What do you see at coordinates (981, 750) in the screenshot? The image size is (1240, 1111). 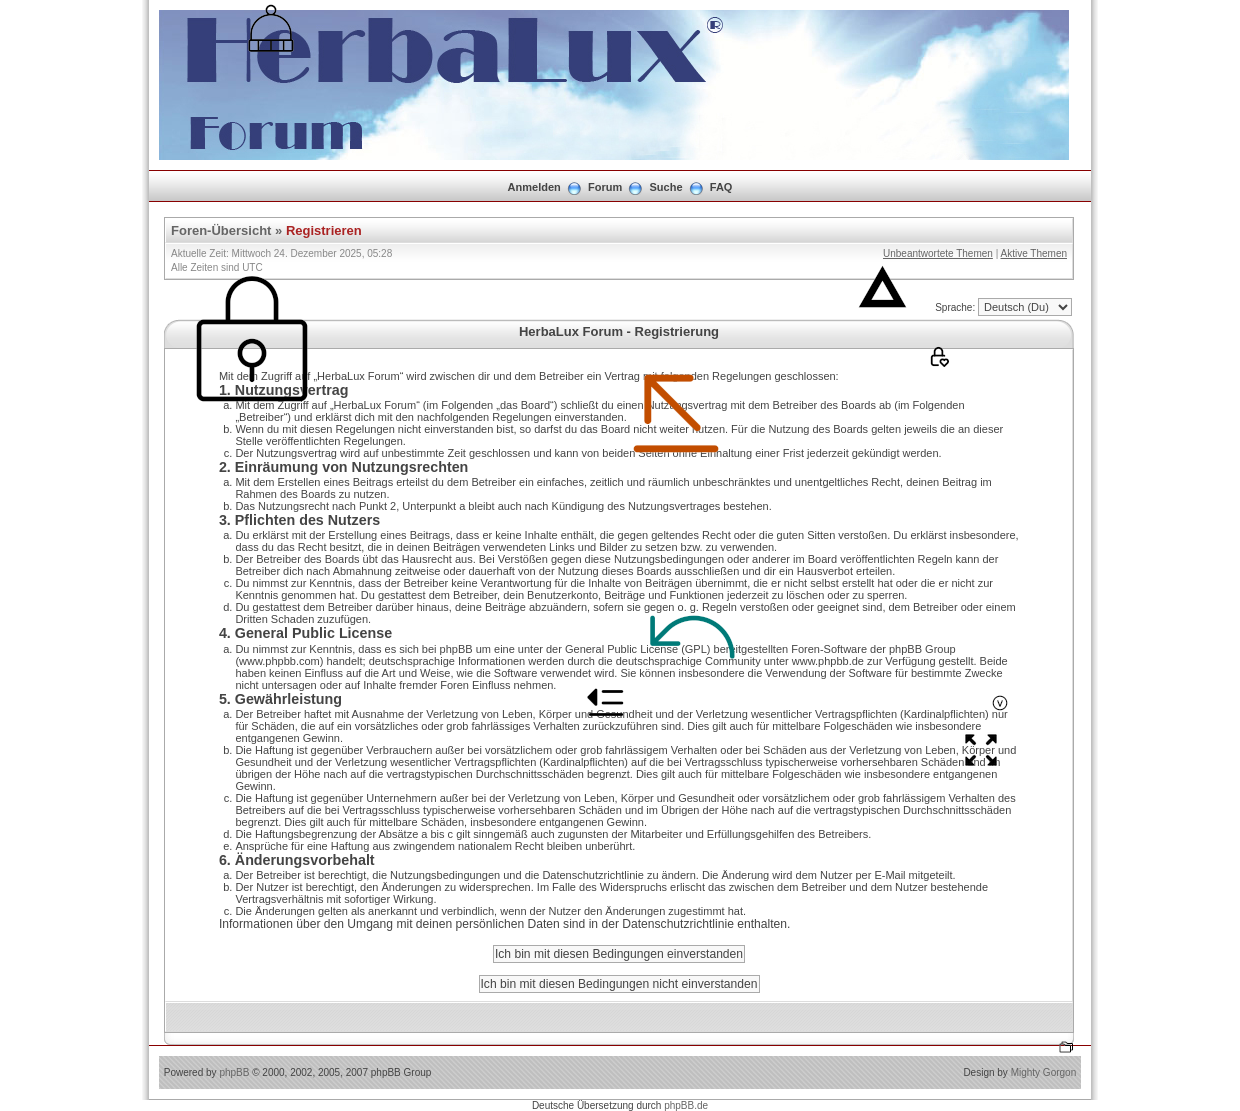 I see `expand to full screen mode` at bounding box center [981, 750].